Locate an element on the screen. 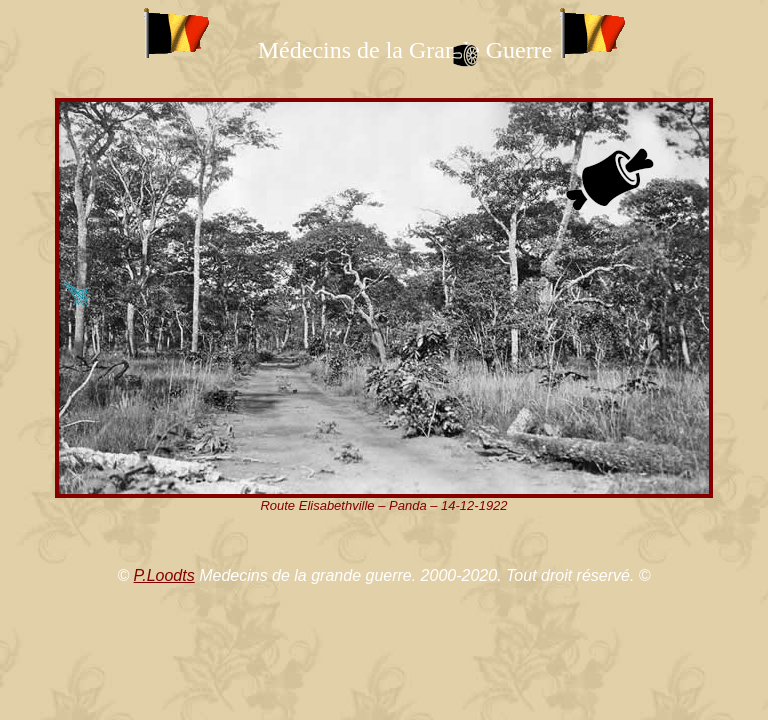 The height and width of the screenshot is (720, 768). food or meat item in a game inventory is located at coordinates (609, 177).